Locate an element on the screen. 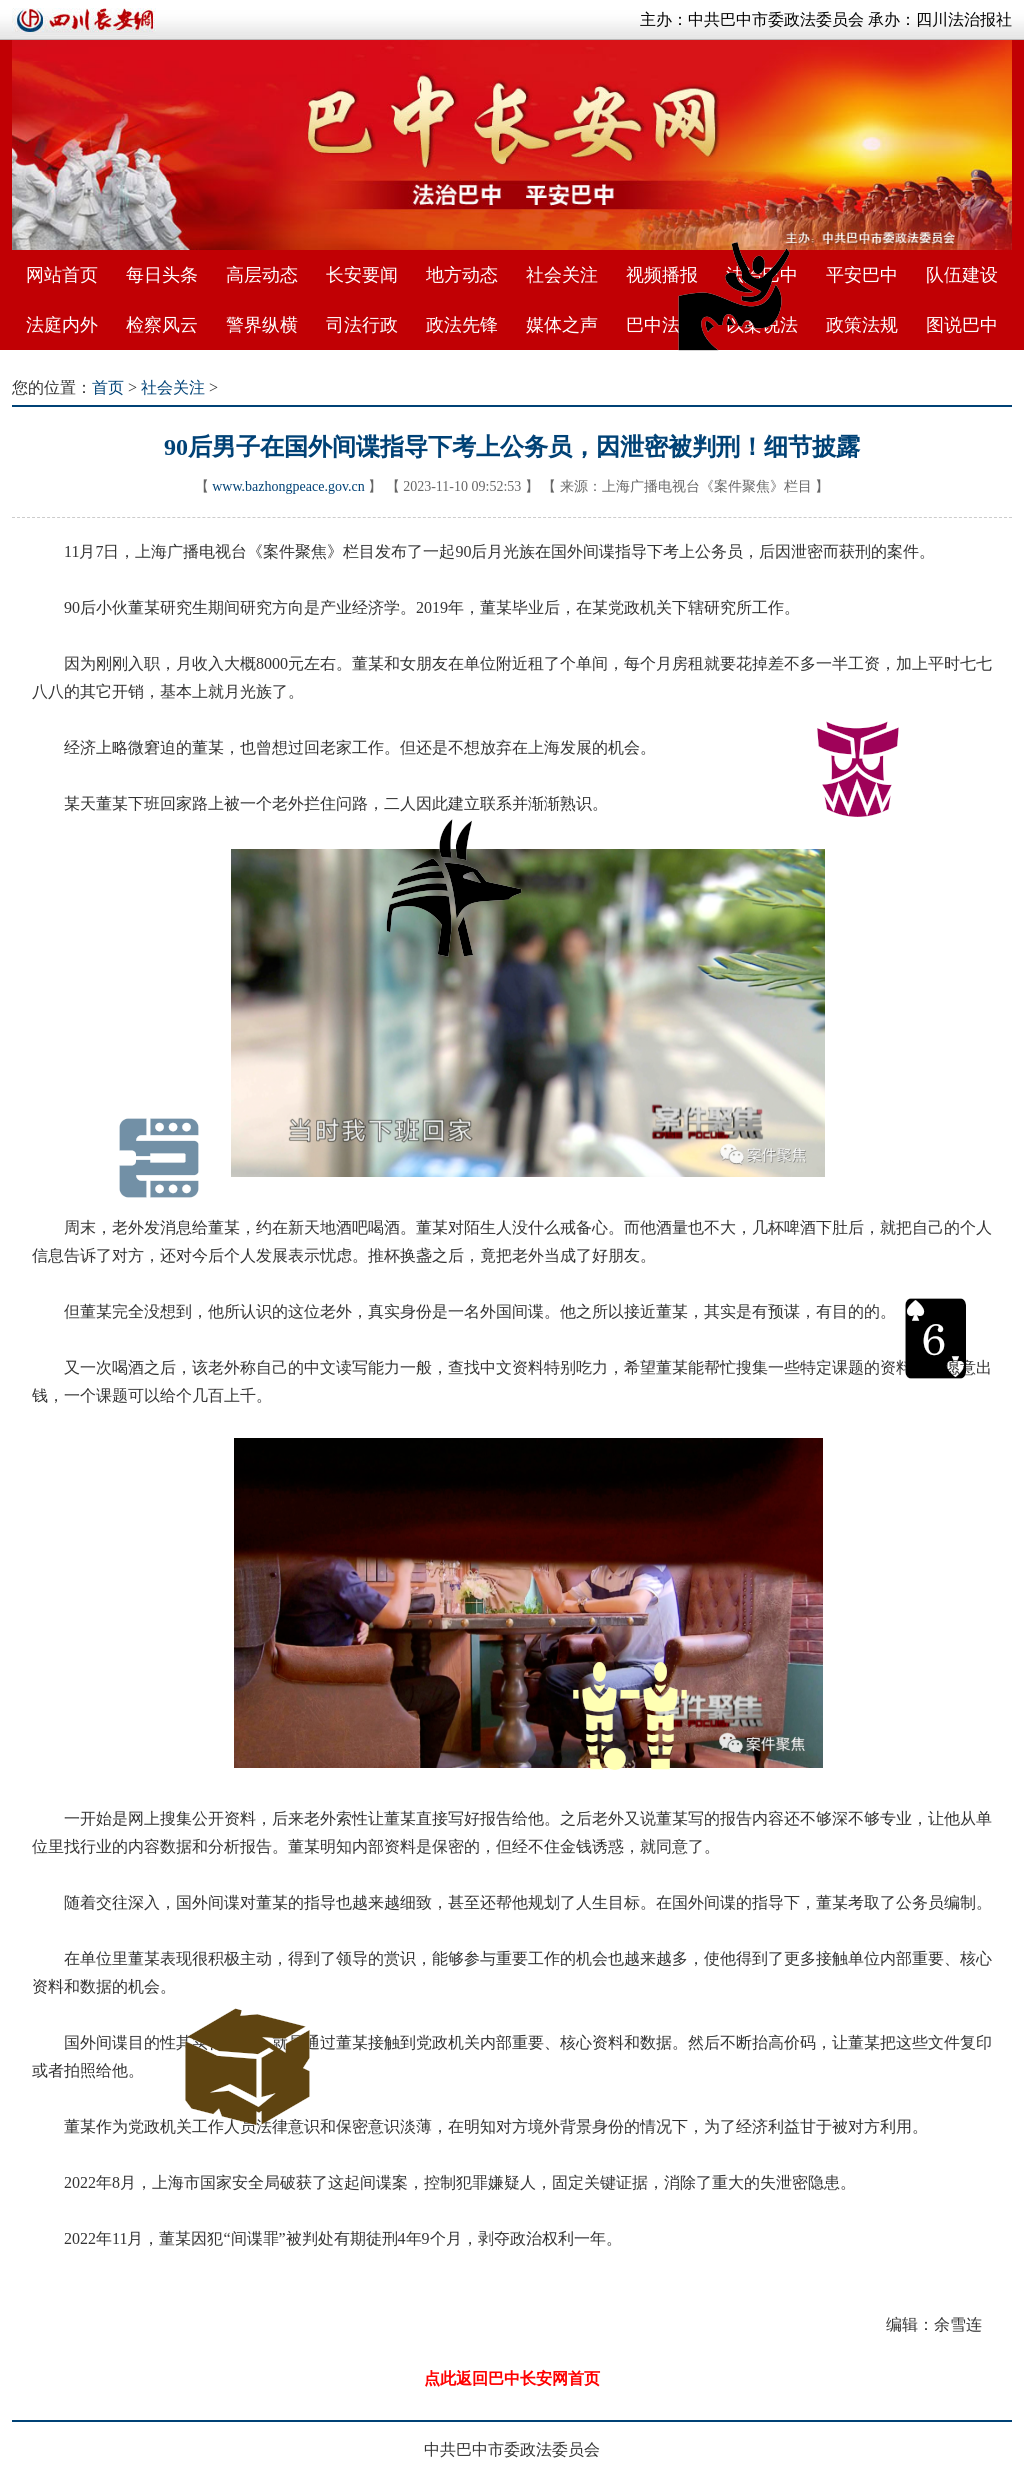 Image resolution: width=1024 pixels, height=2467 pixels. select stone block material for building is located at coordinates (247, 2064).